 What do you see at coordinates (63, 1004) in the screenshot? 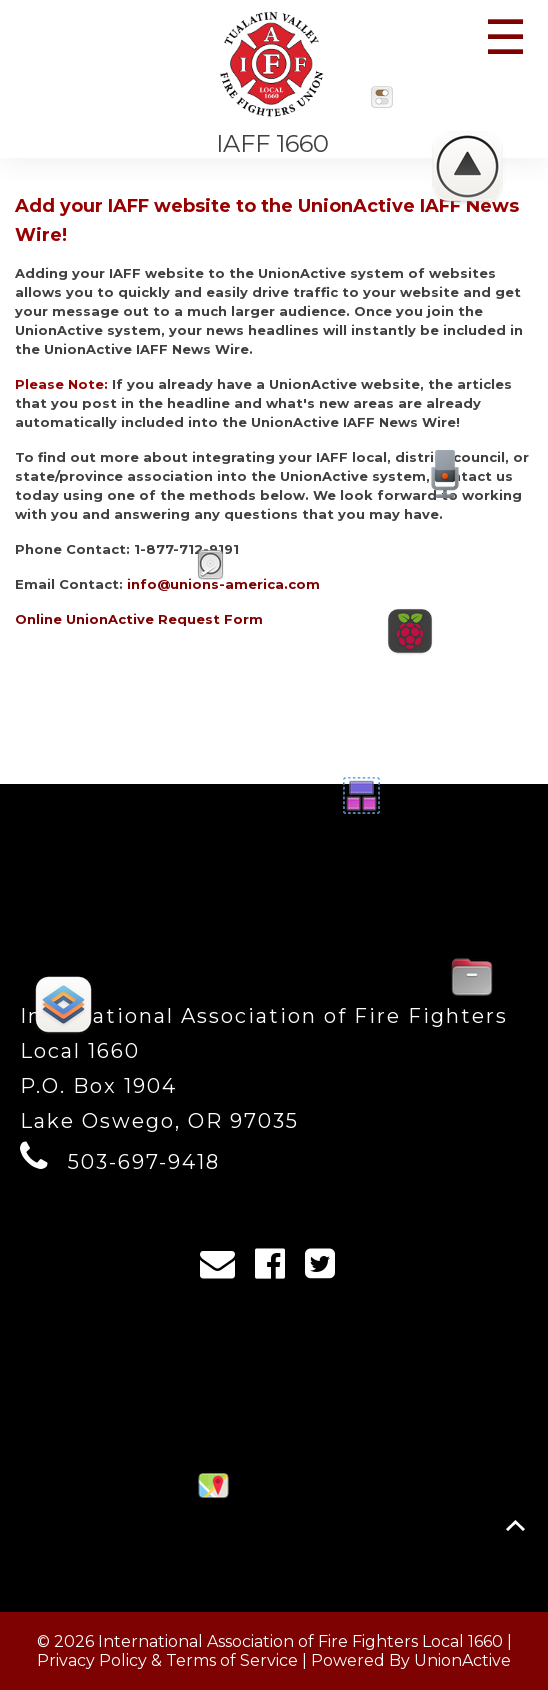
I see `open ripcord messaging app` at bounding box center [63, 1004].